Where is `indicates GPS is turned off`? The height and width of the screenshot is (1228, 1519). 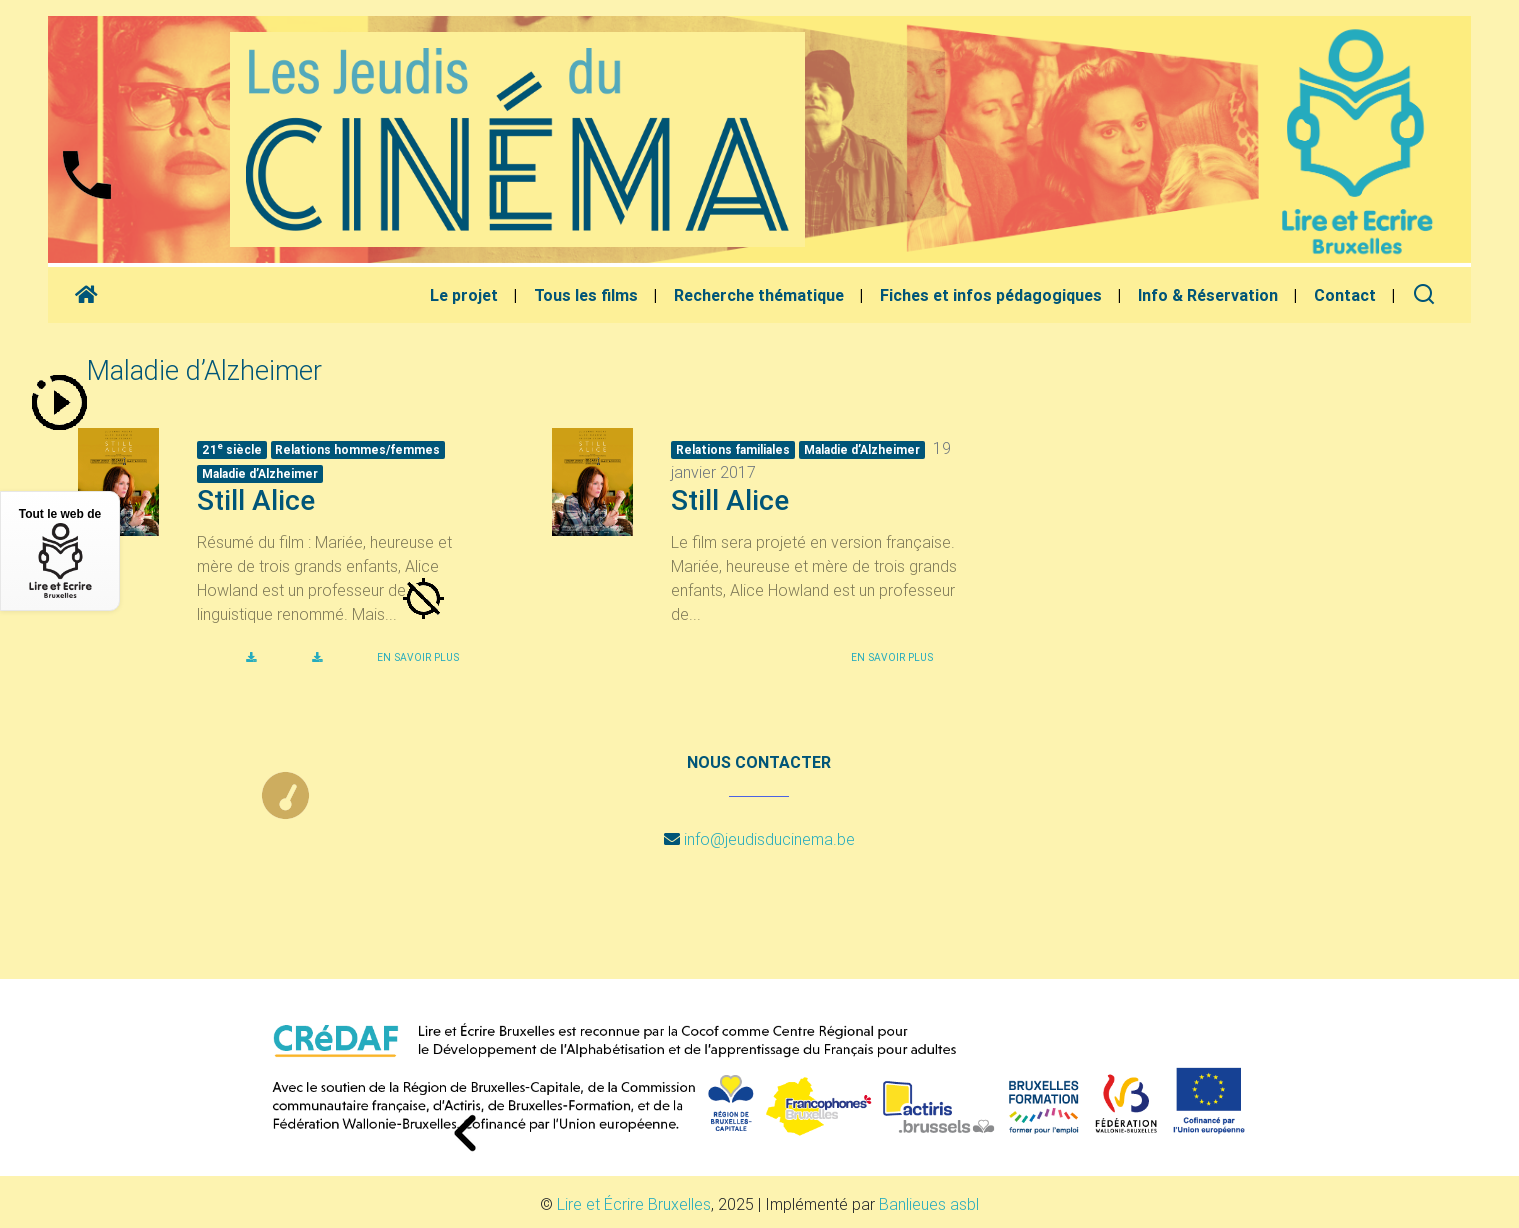
indicates GPS is turned off is located at coordinates (423, 598).